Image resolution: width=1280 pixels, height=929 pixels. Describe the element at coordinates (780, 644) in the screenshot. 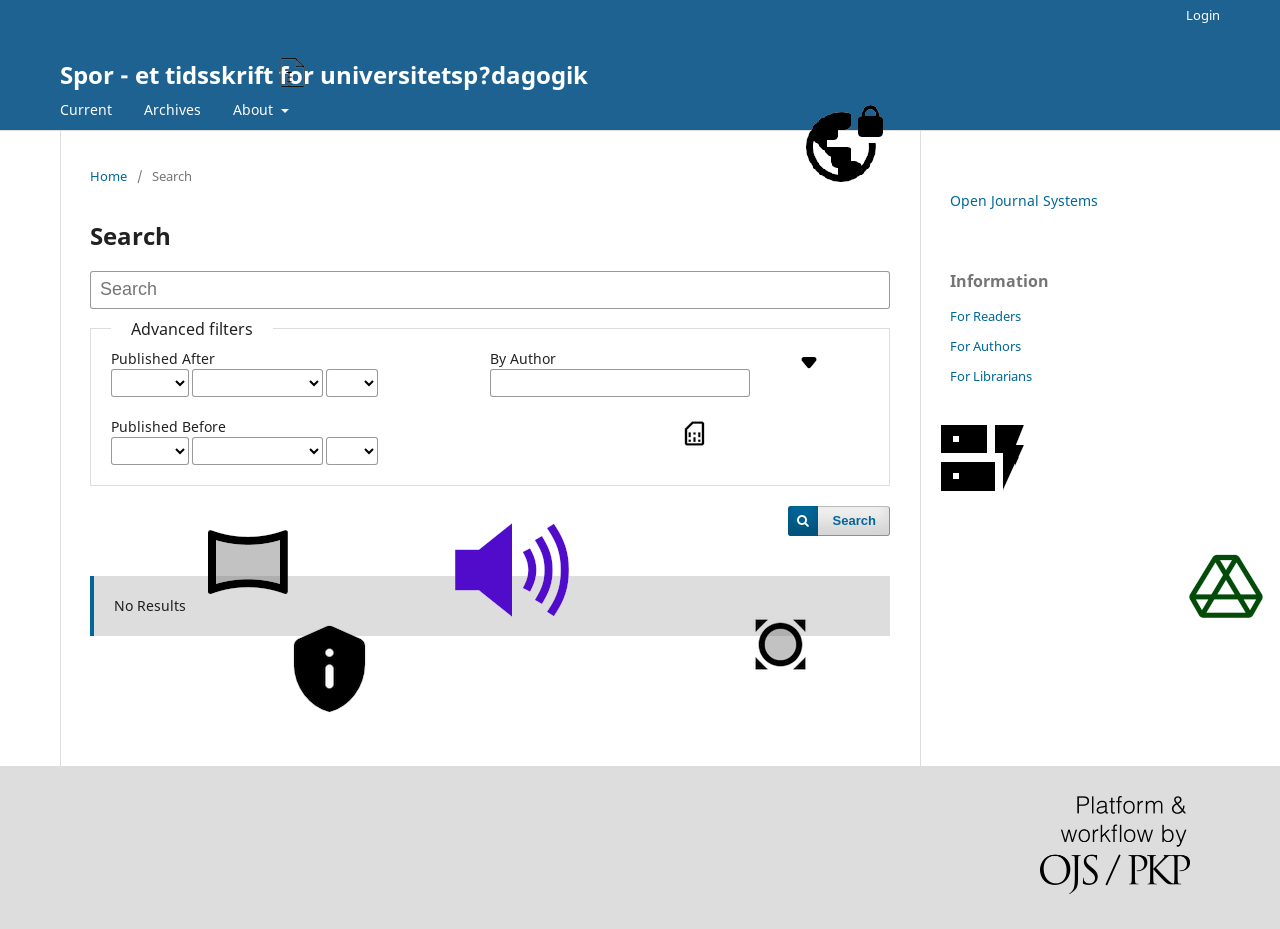

I see `expand all items or content` at that location.